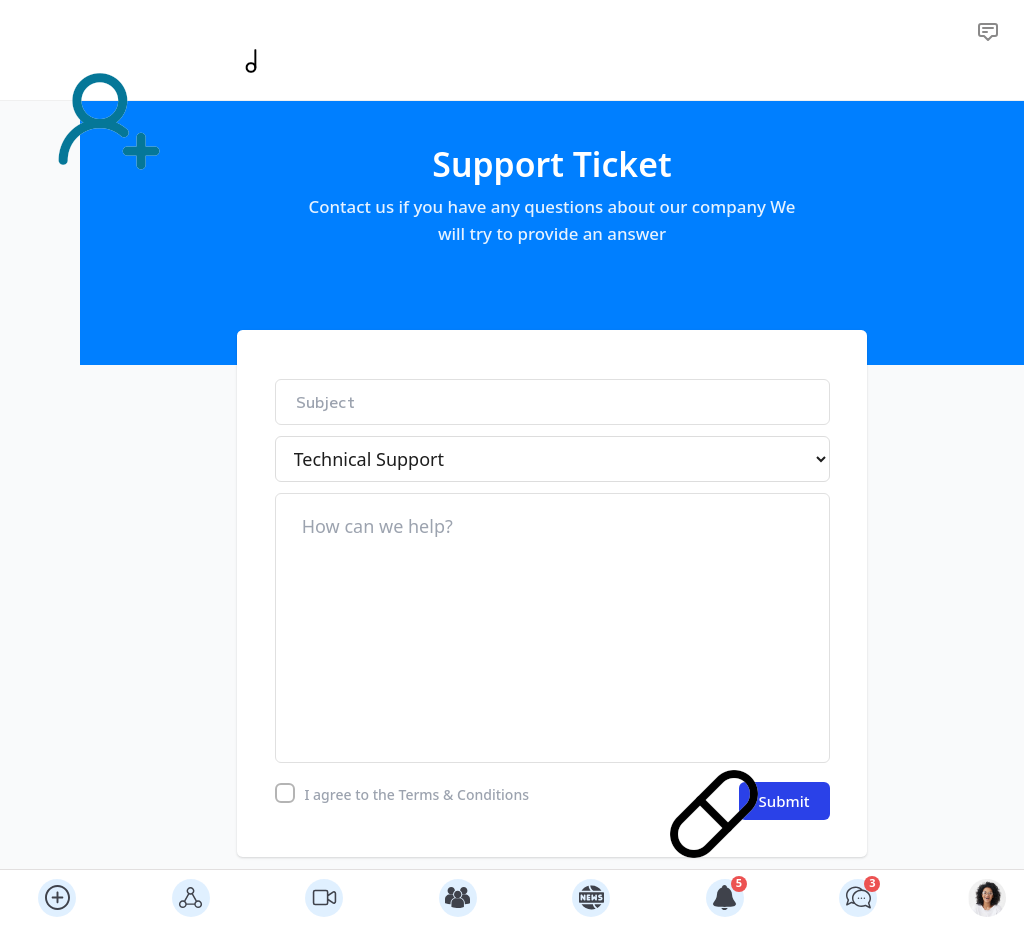 This screenshot has height=925, width=1024. Describe the element at coordinates (251, 61) in the screenshot. I see `access music library or audio files` at that location.